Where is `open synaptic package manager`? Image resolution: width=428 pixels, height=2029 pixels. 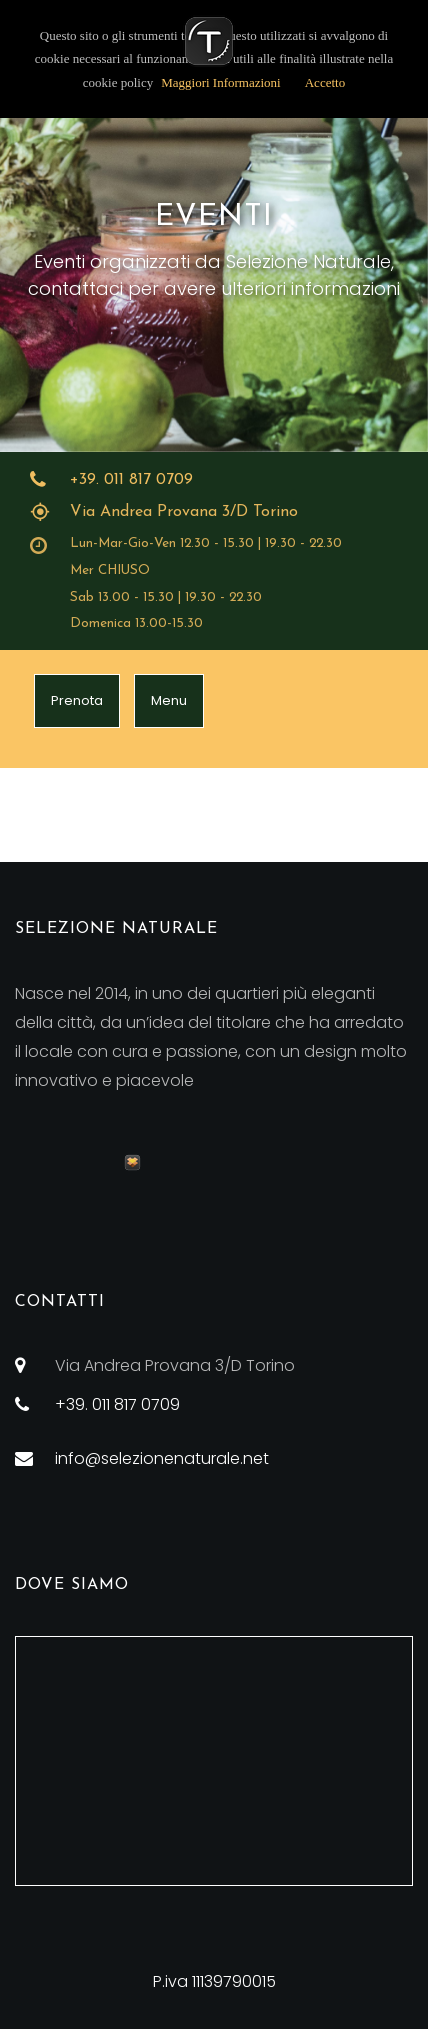
open synaptic package manager is located at coordinates (132, 1162).